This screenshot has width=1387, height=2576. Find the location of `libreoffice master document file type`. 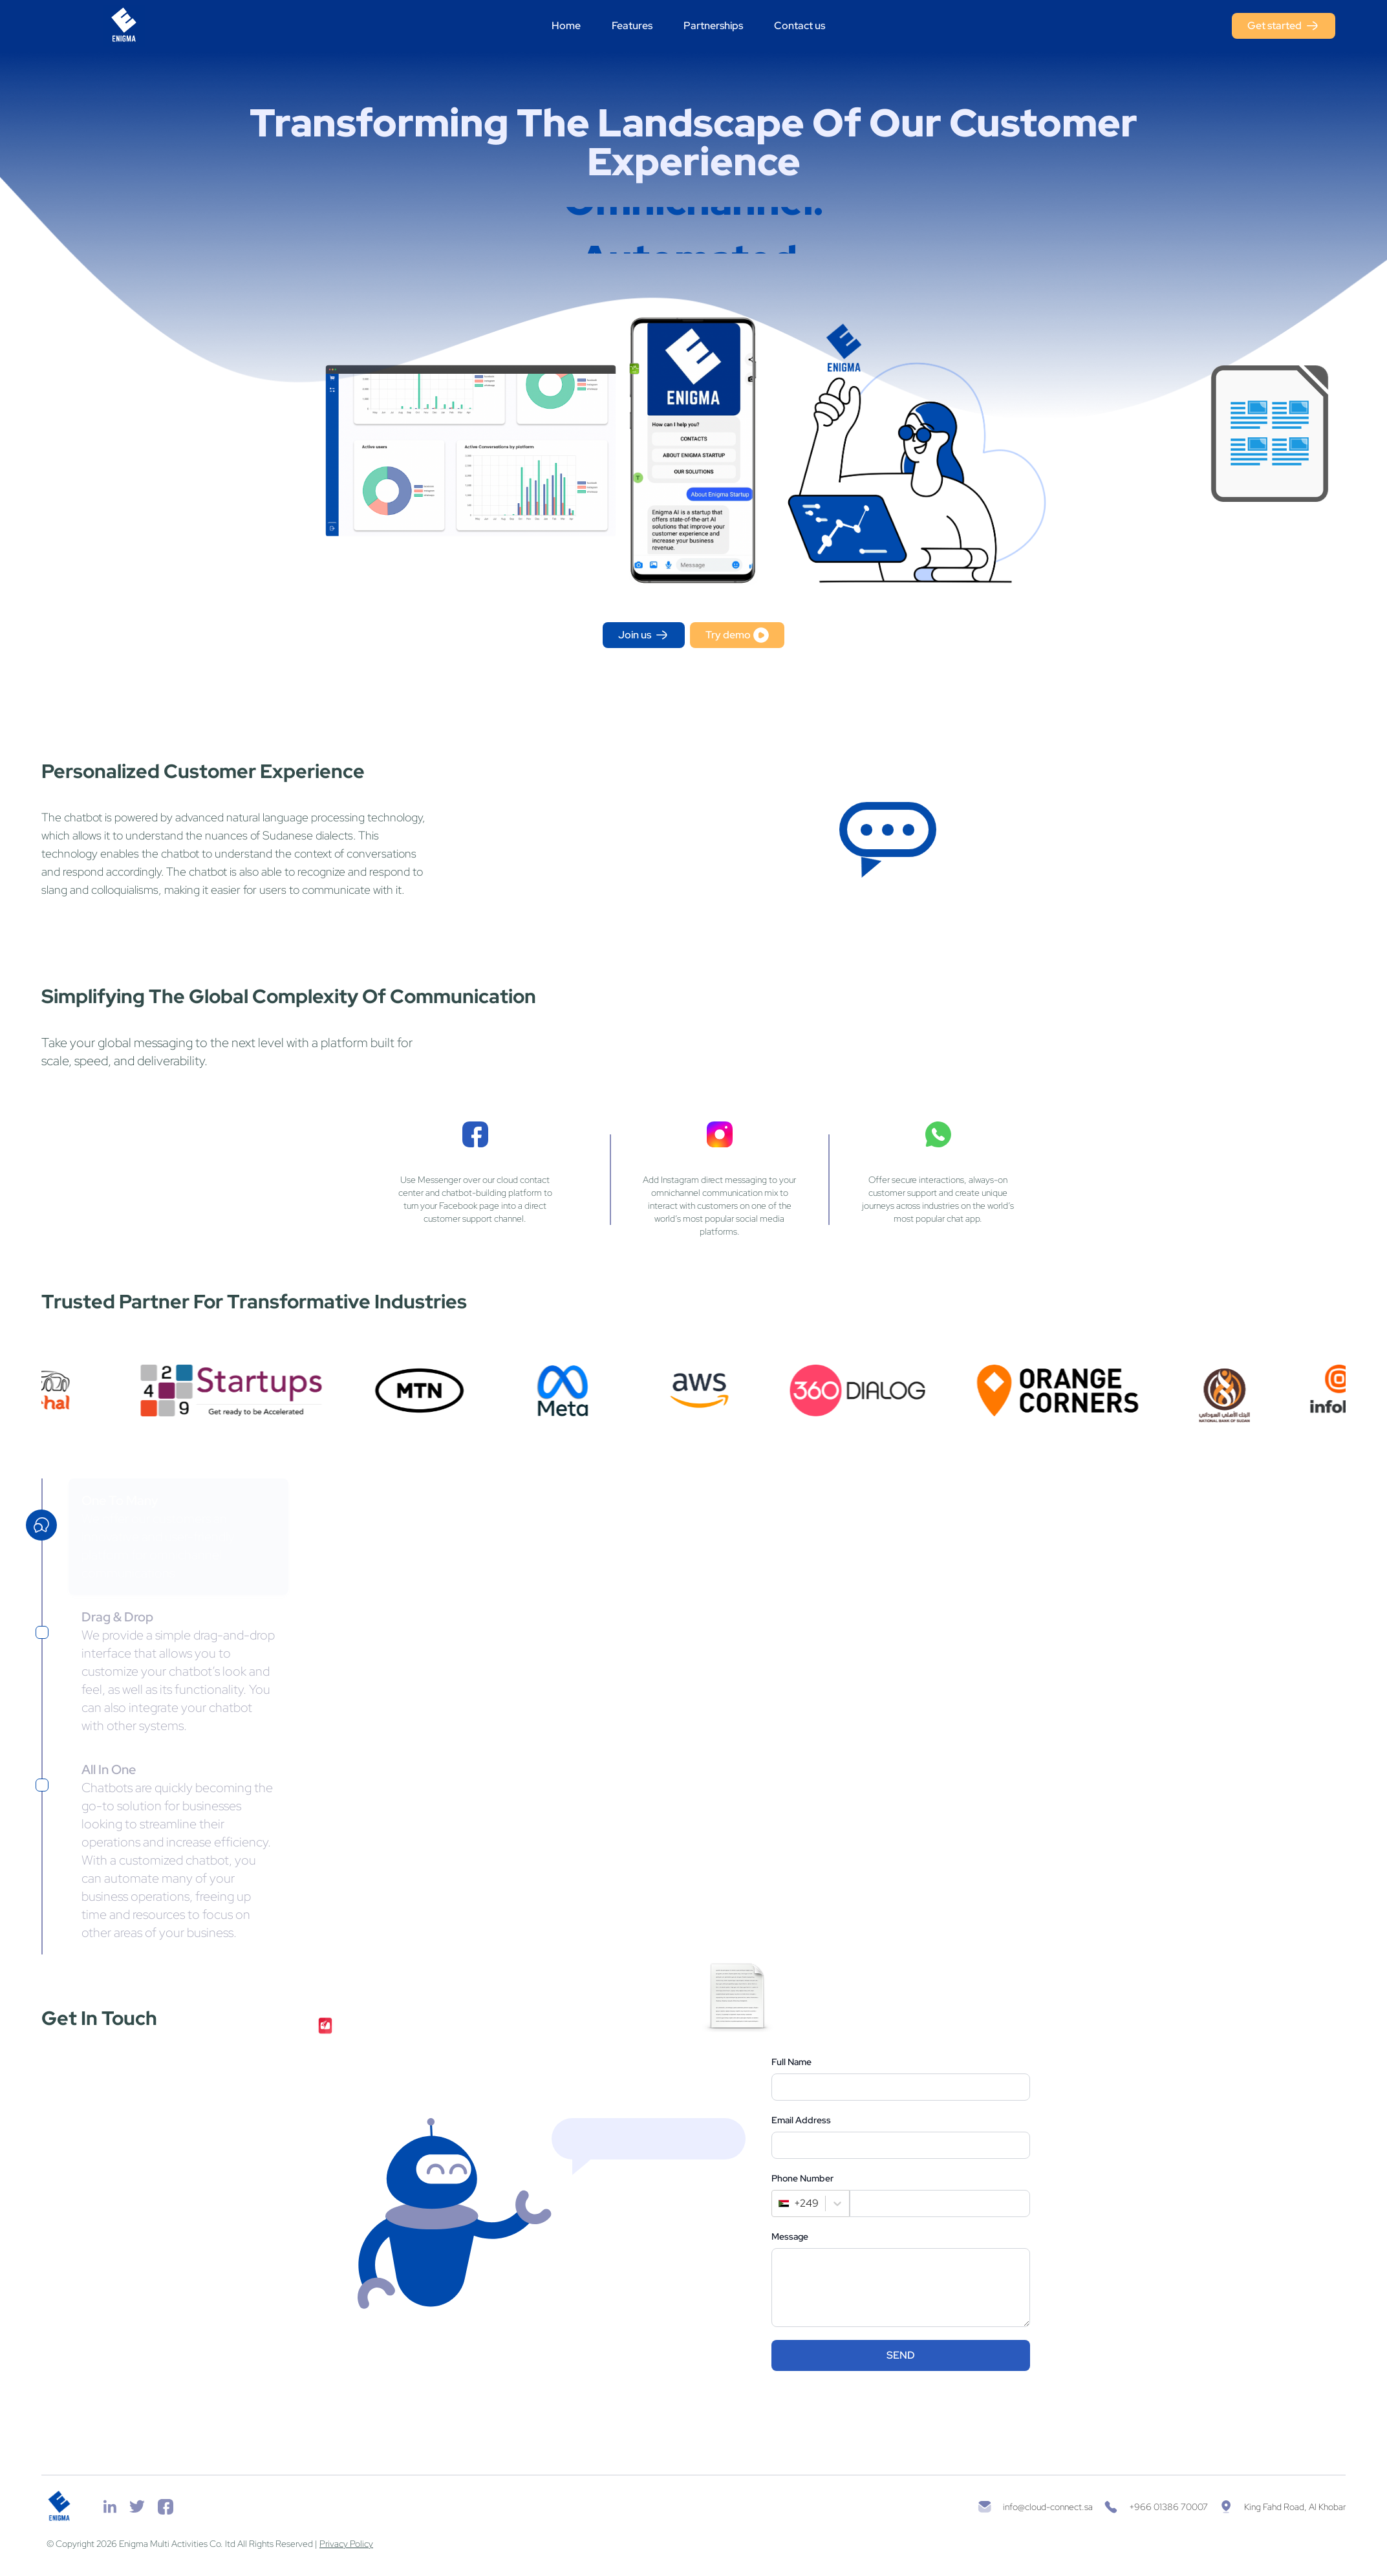

libreoffice master document file type is located at coordinates (1269, 433).